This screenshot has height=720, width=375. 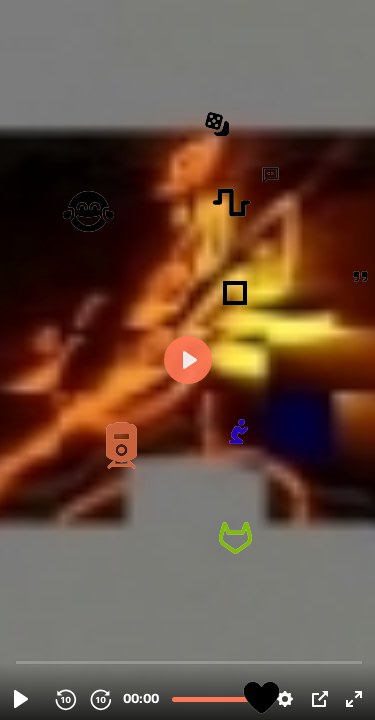 What do you see at coordinates (360, 276) in the screenshot?
I see `insert a block quote` at bounding box center [360, 276].